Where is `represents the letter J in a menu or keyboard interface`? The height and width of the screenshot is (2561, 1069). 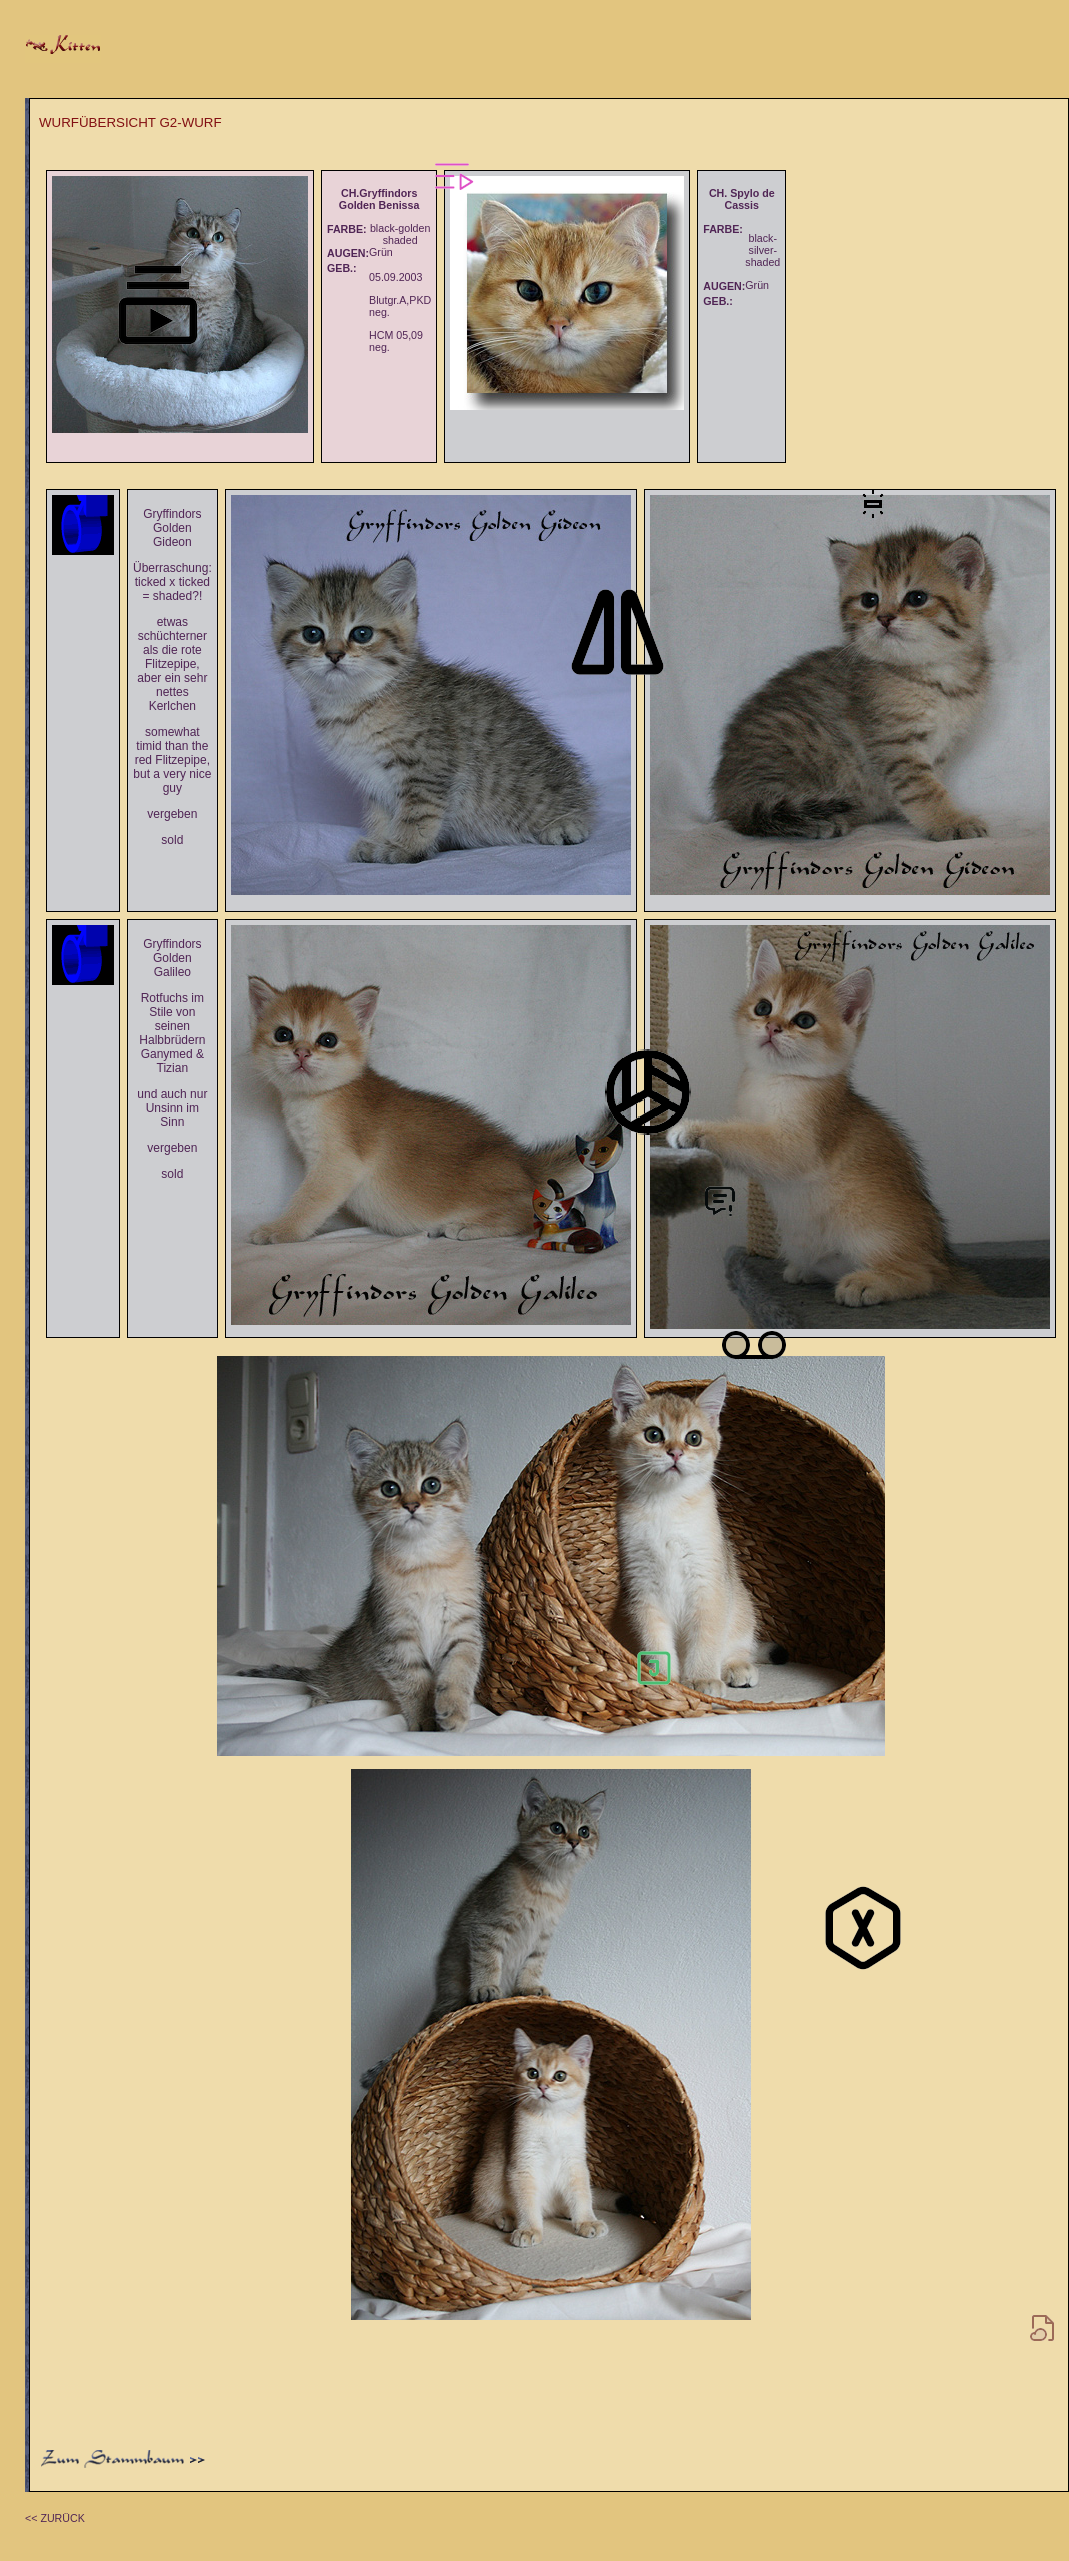 represents the letter J in a menu or keyboard interface is located at coordinates (654, 1668).